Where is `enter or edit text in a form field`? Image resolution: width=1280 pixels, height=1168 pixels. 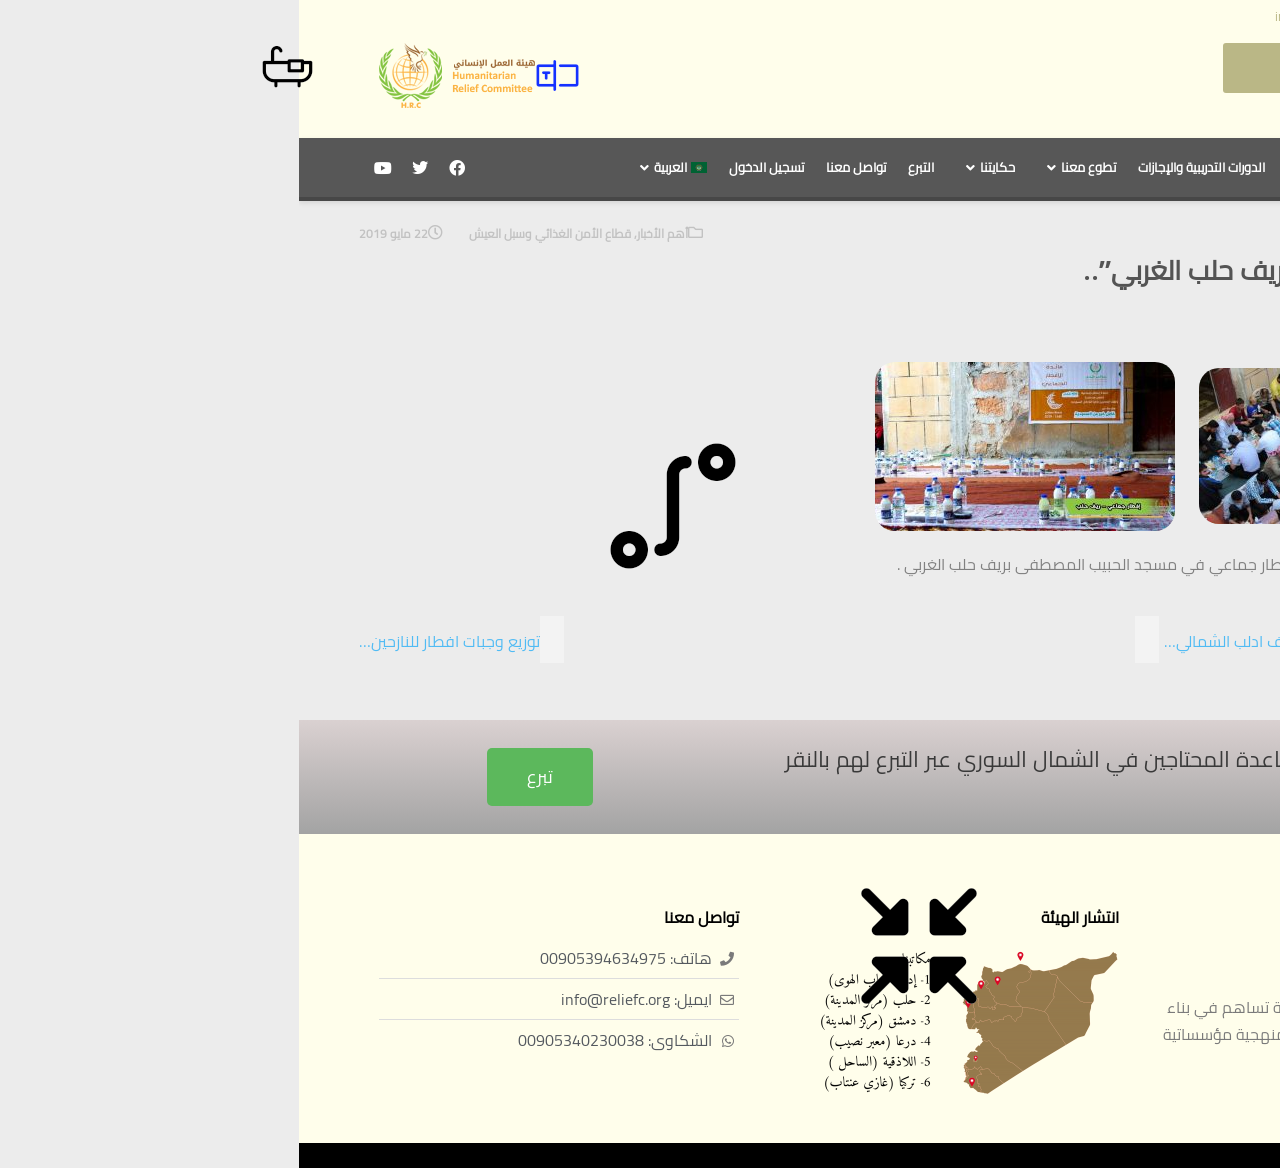
enter or edit text in a form field is located at coordinates (557, 75).